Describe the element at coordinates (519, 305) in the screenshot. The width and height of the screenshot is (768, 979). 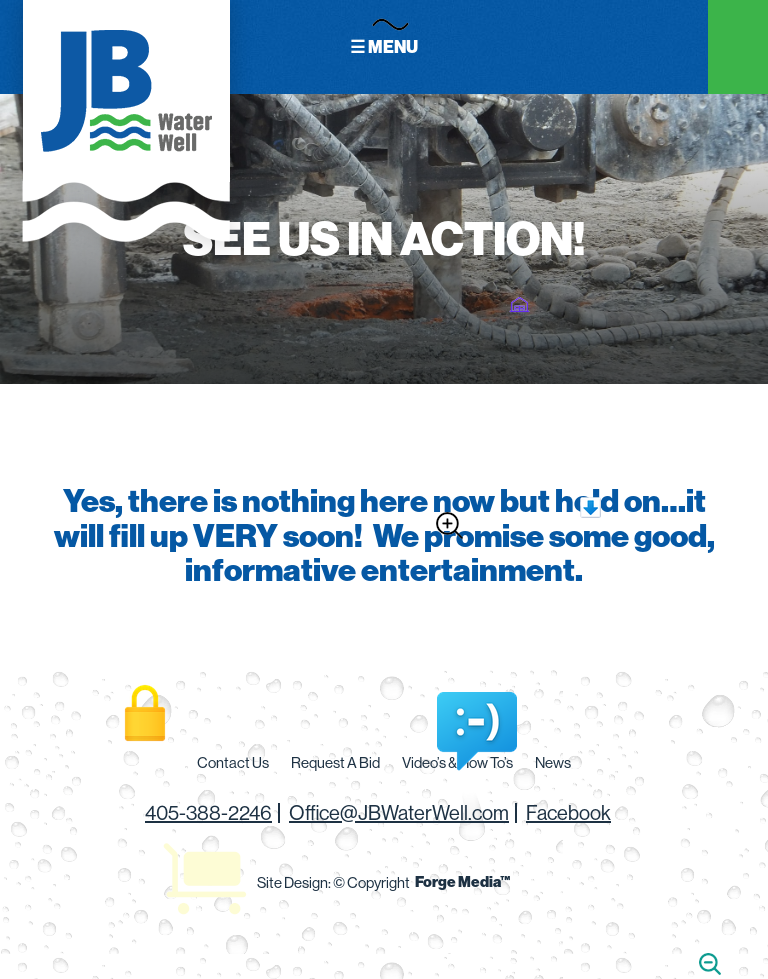
I see `access garage or parking controls` at that location.